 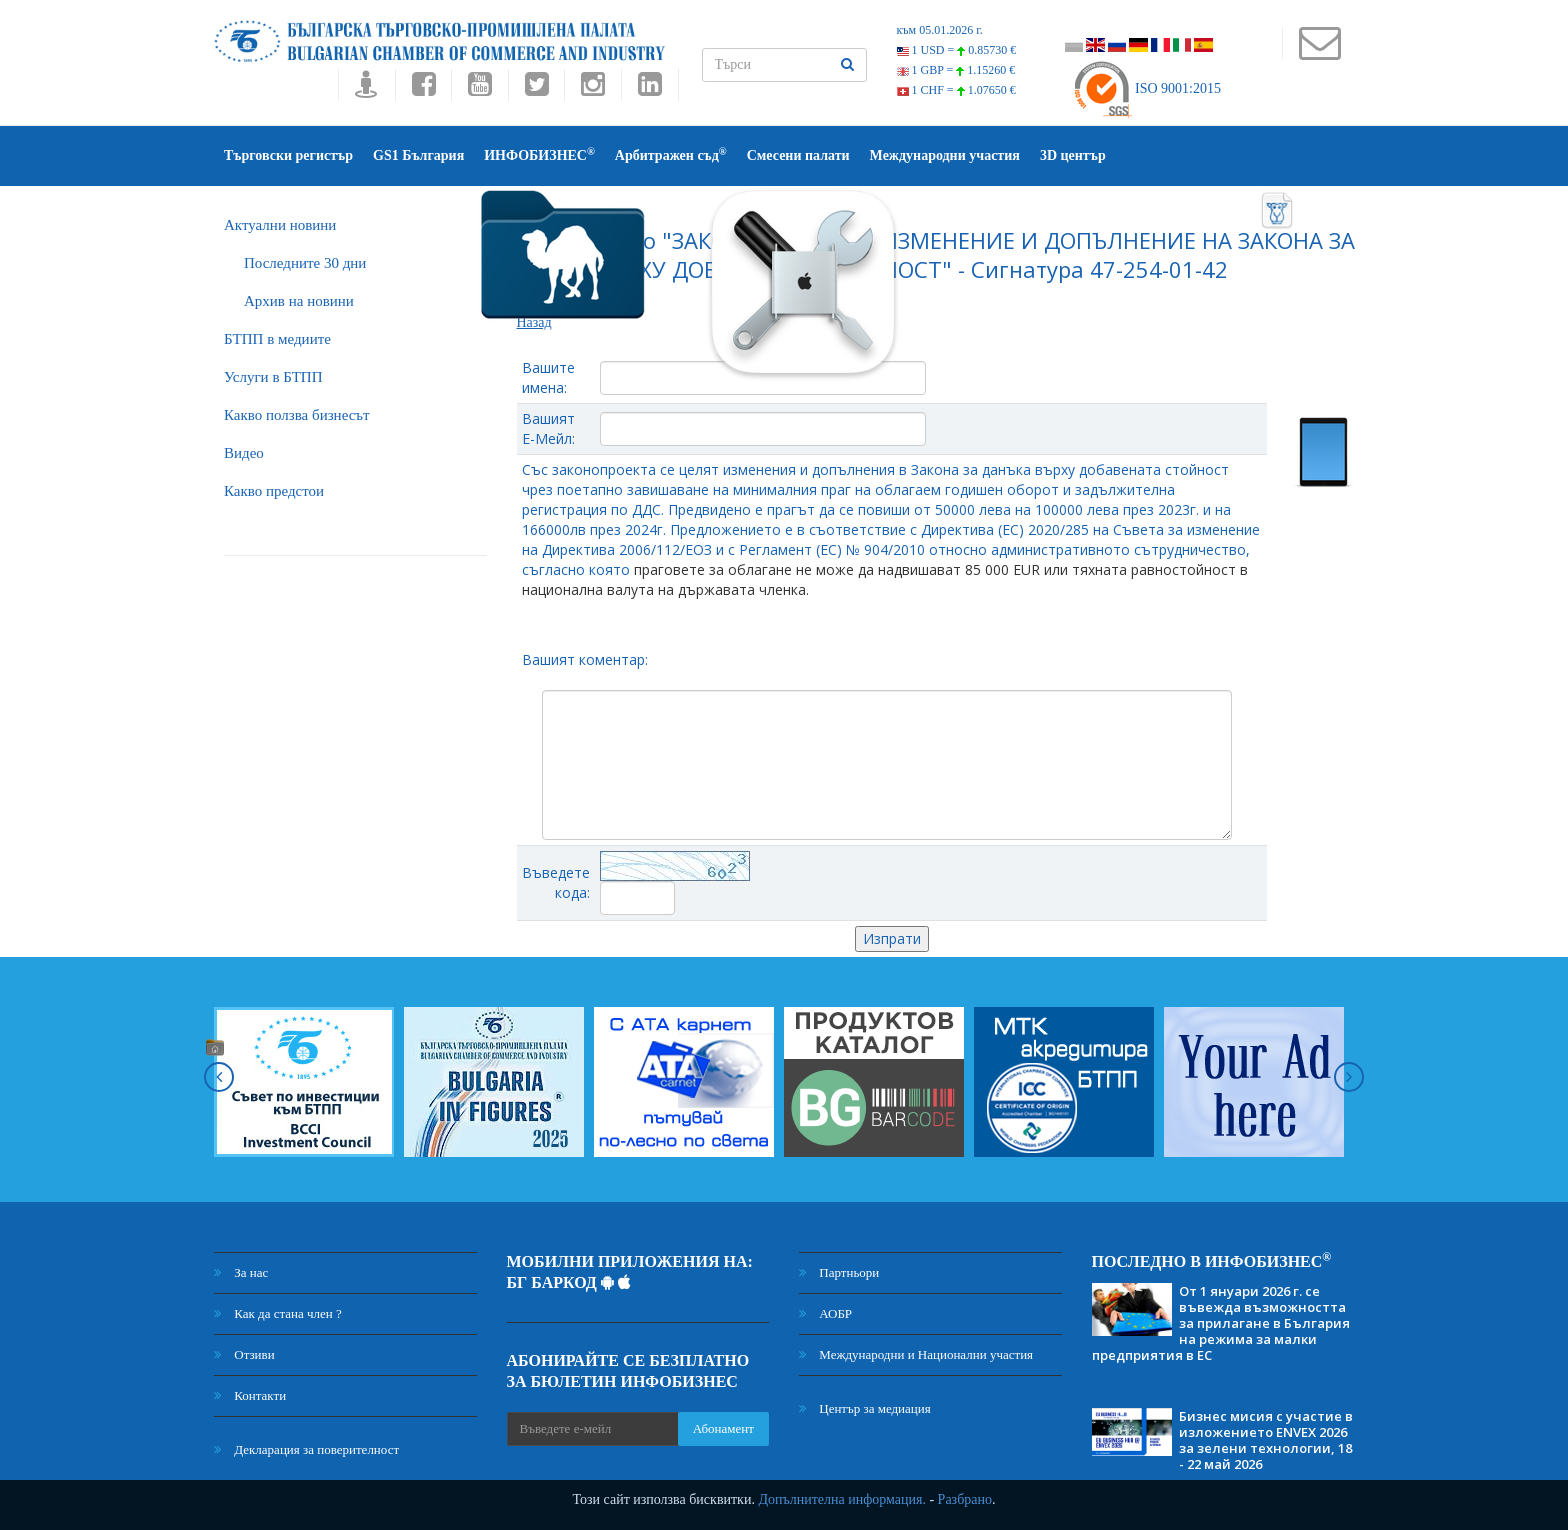 What do you see at coordinates (1277, 210) in the screenshot?
I see `indicates a perl script or program file` at bounding box center [1277, 210].